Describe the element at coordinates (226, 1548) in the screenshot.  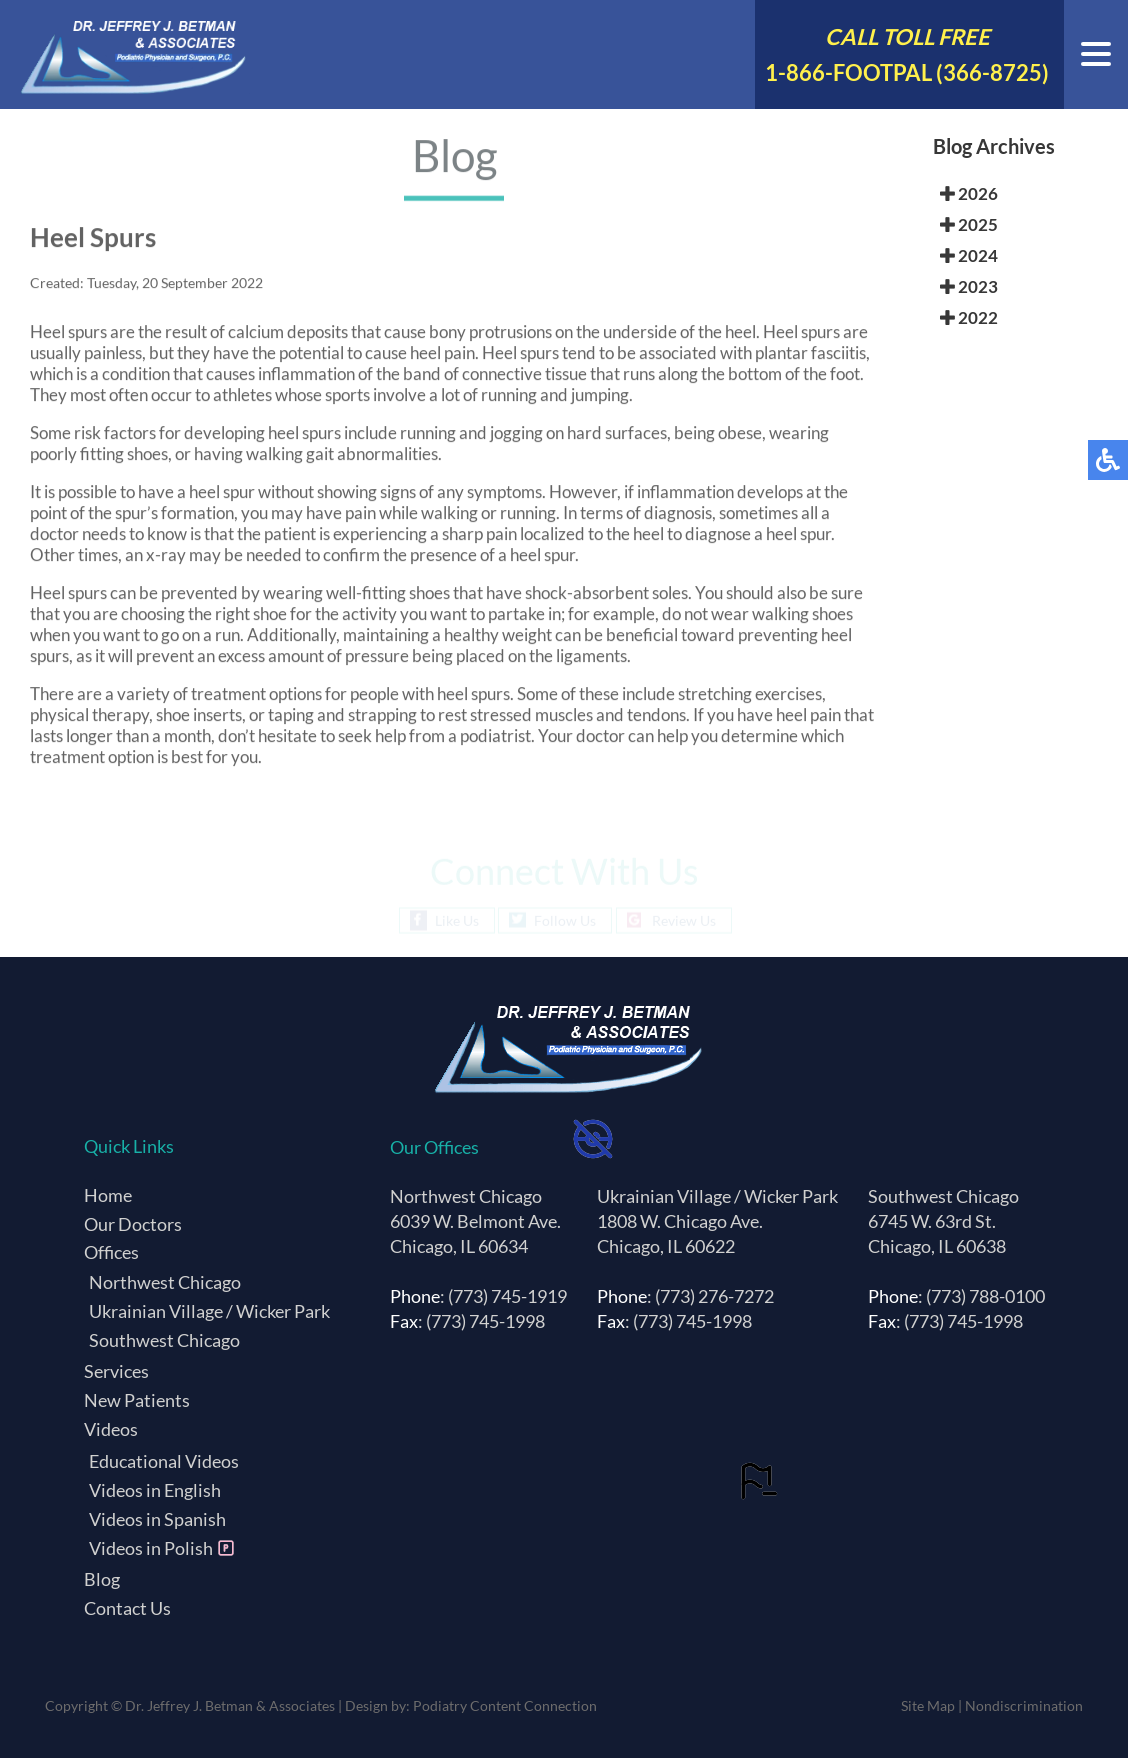
I see `find nearby parking locations` at that location.